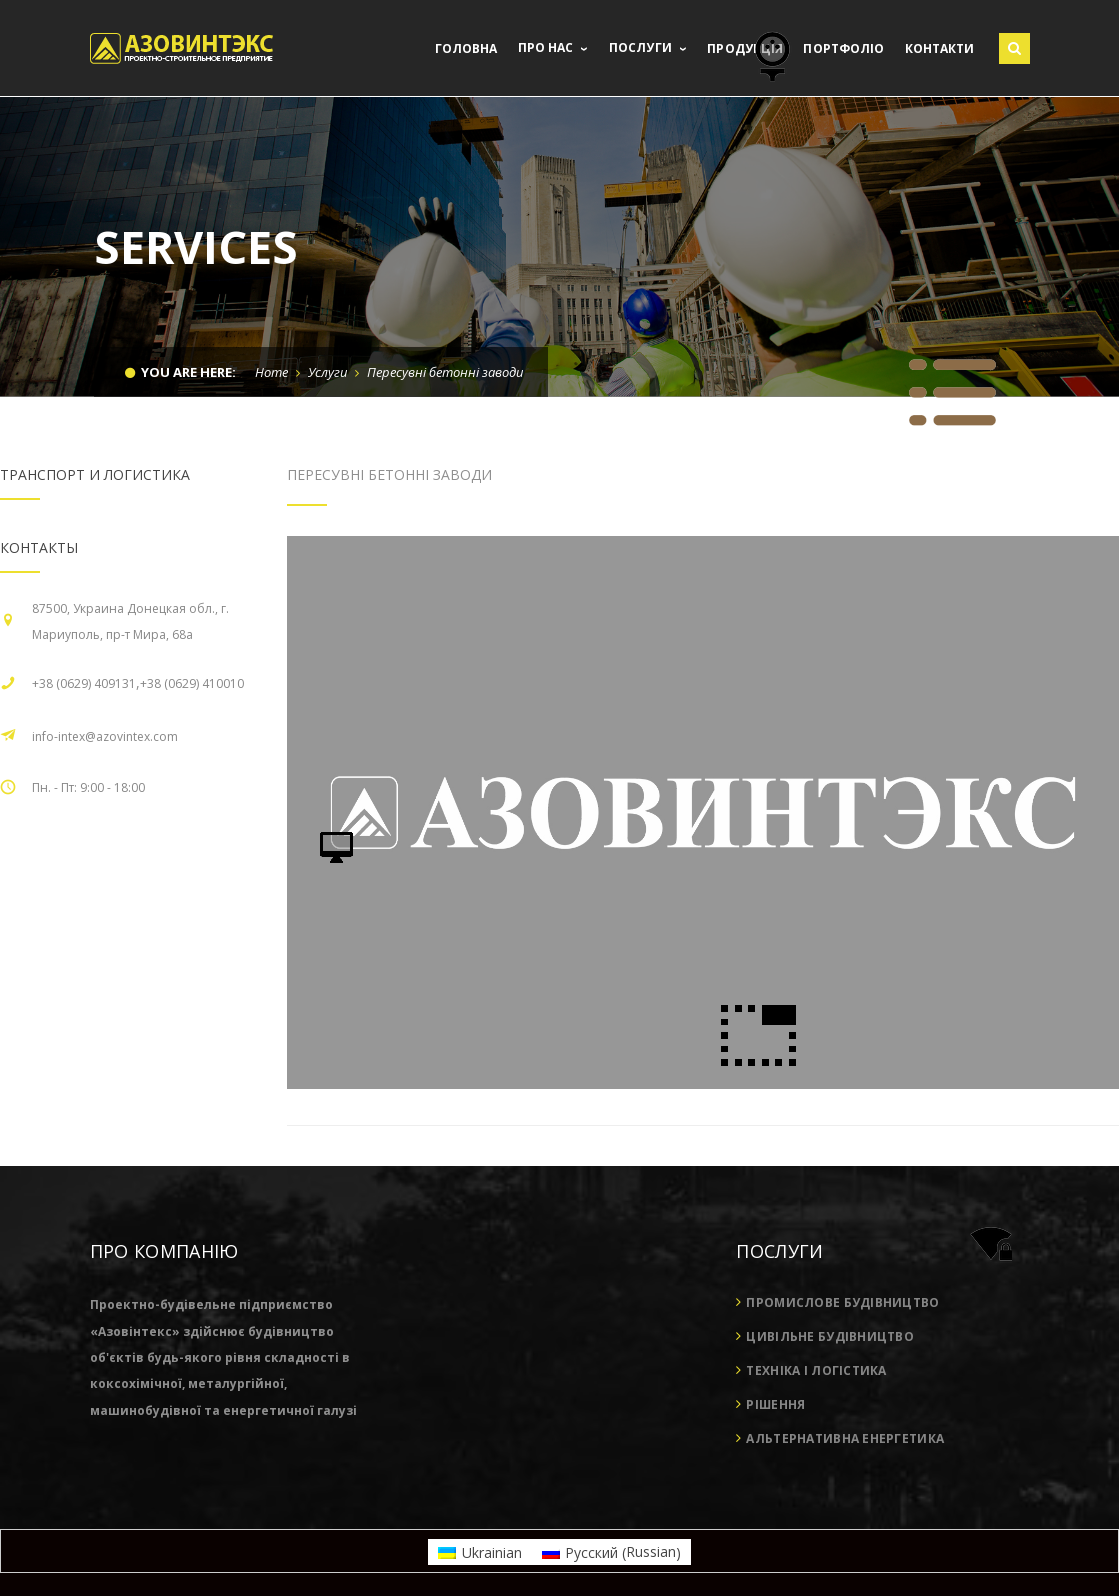  I want to click on an inactive or unselected browser tab, so click(758, 1035).